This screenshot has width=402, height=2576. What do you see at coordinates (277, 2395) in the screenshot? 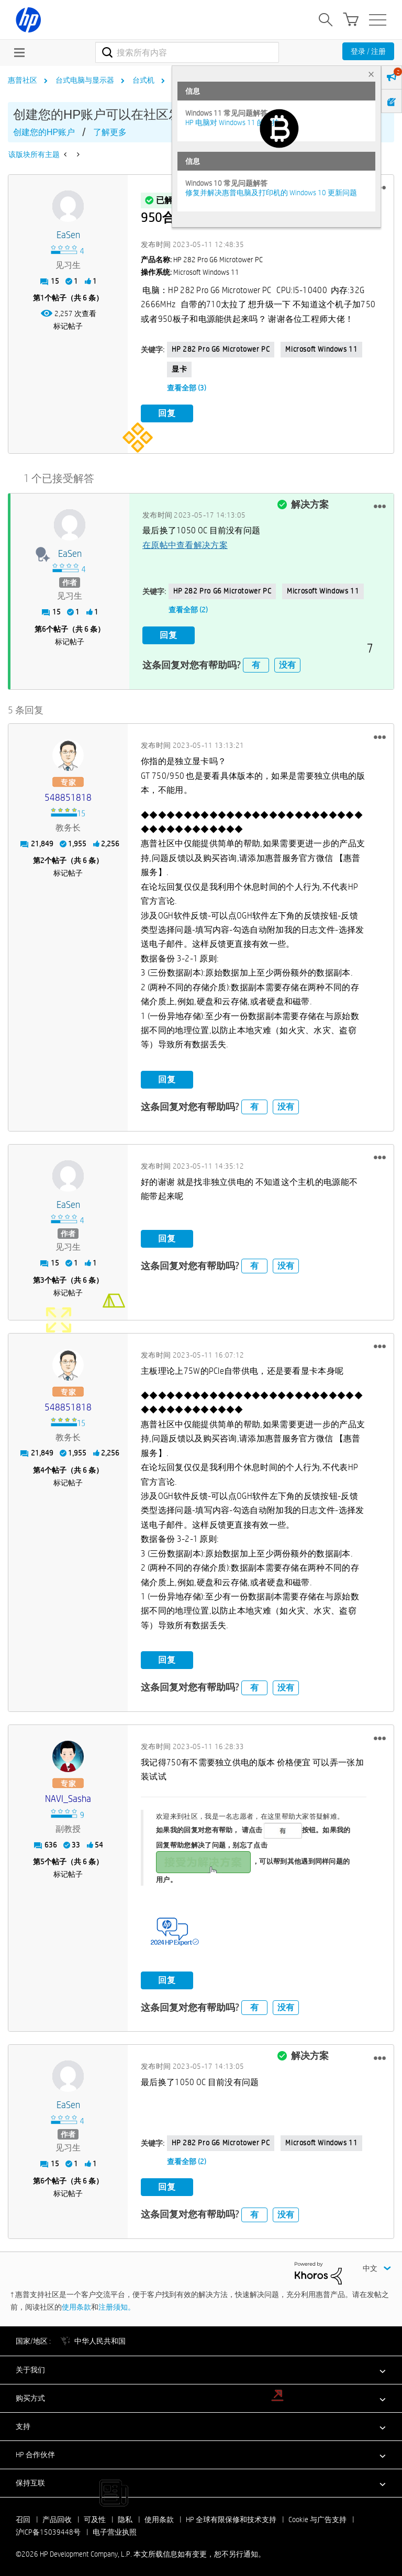
I see `open link in new window or tab` at bounding box center [277, 2395].